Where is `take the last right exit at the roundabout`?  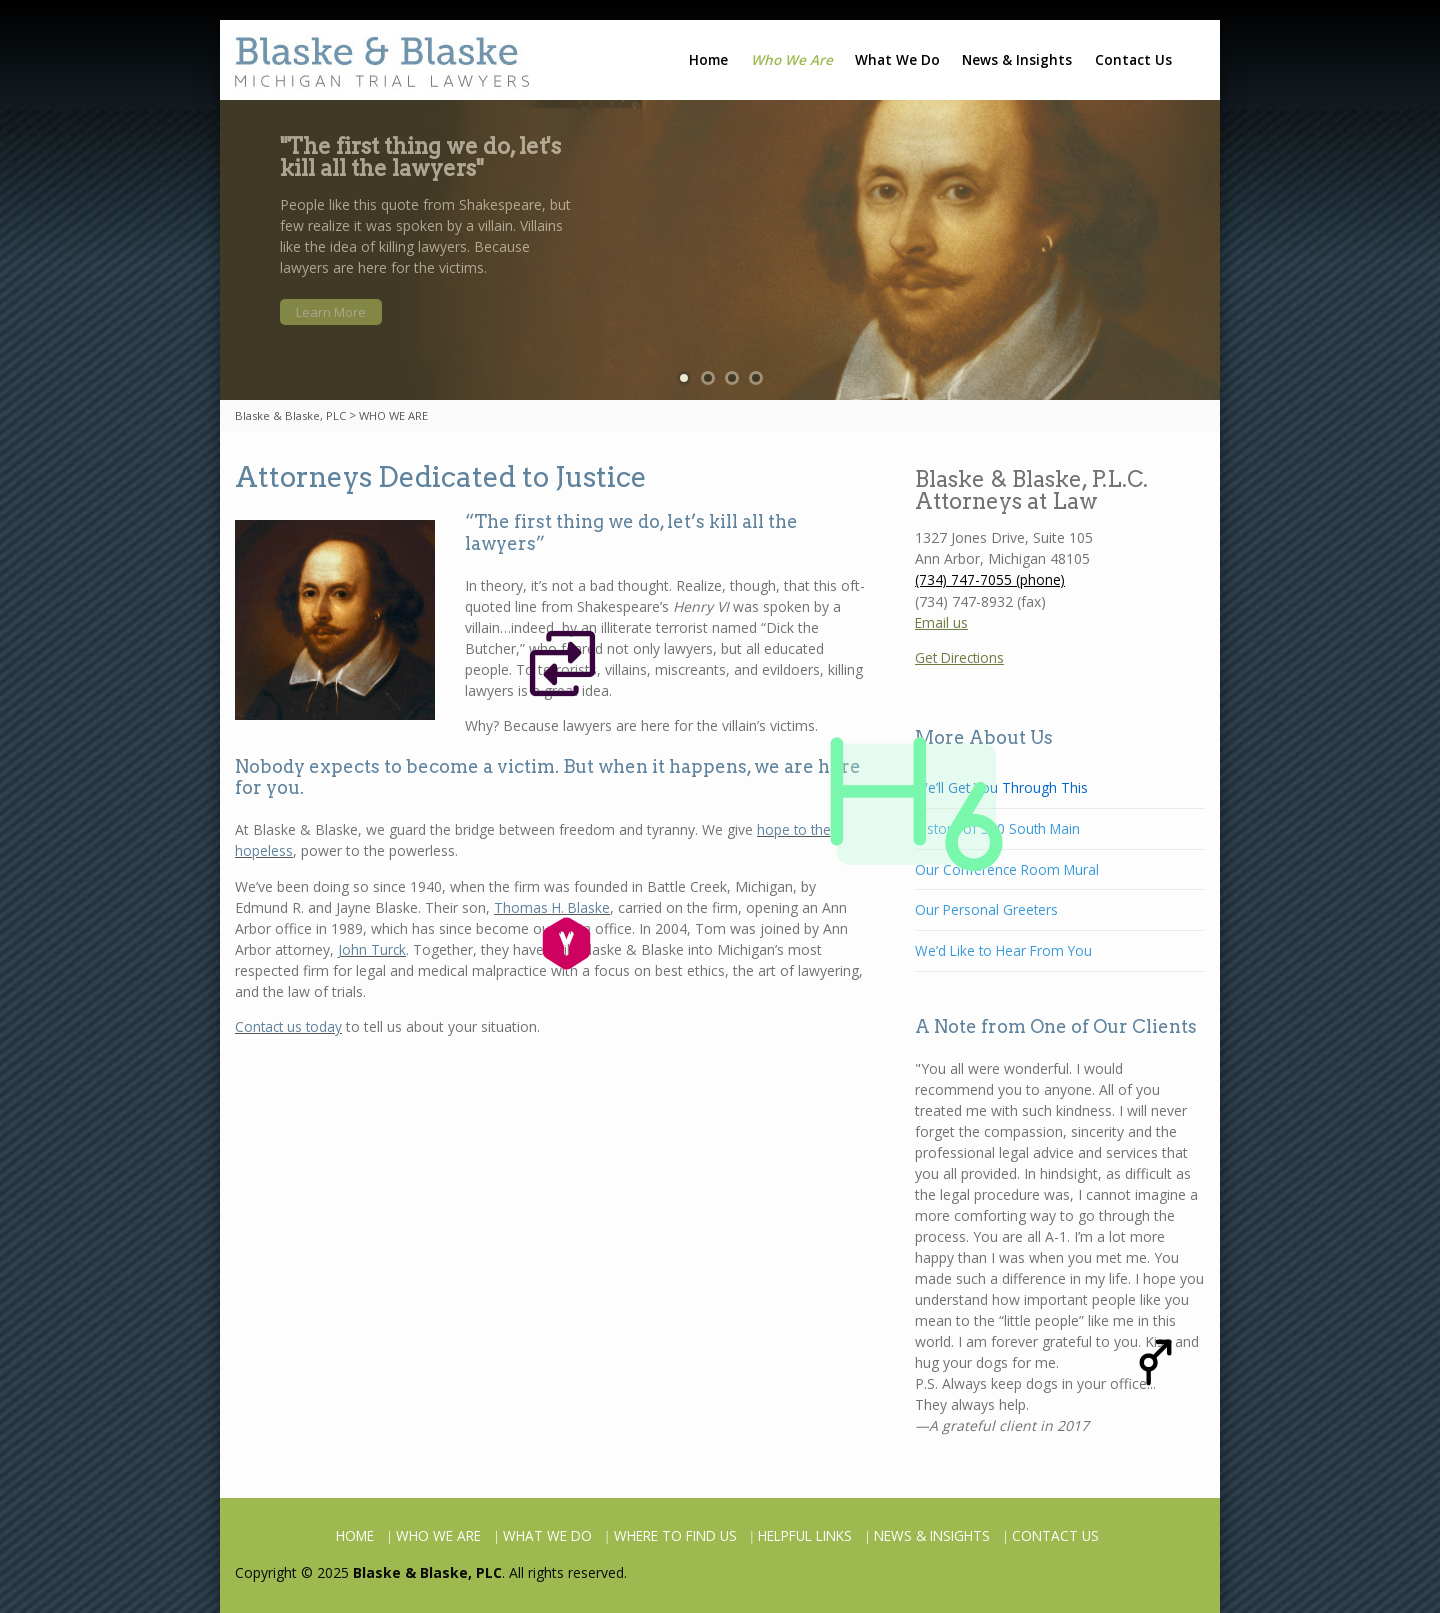
take the last right exit at the roundabout is located at coordinates (1155, 1362).